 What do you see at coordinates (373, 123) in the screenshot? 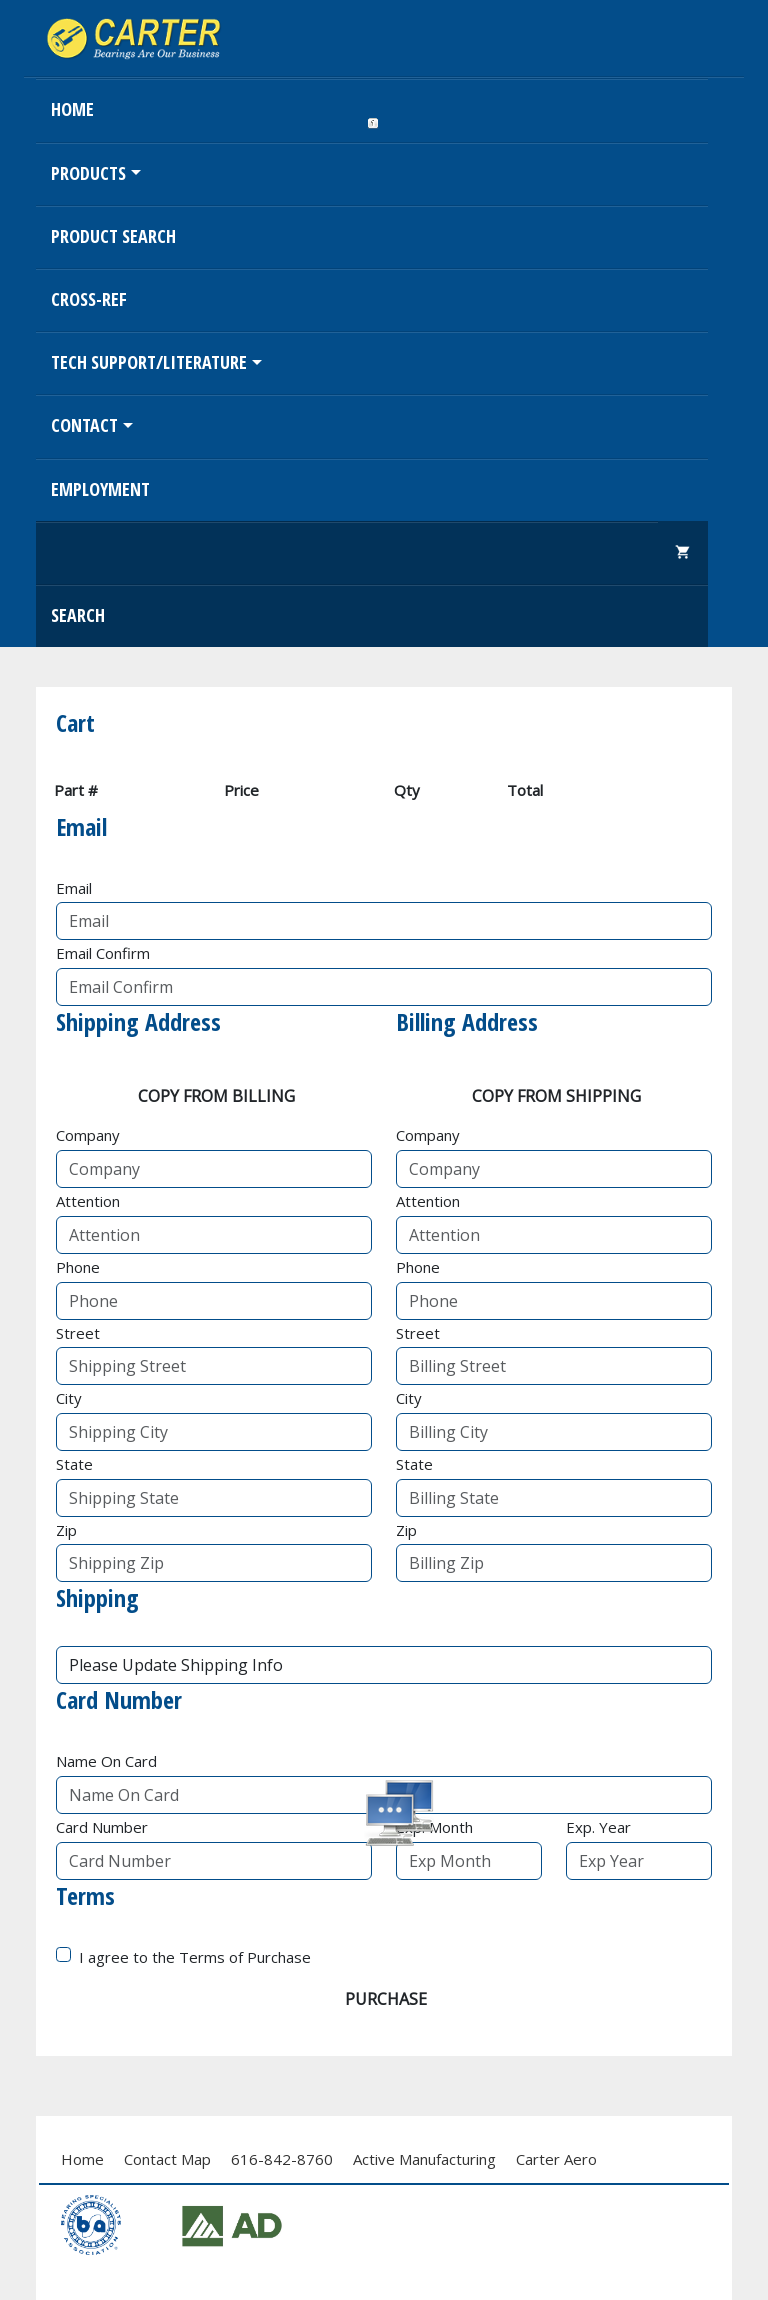
I see `reset zoom to 100% or original size` at bounding box center [373, 123].